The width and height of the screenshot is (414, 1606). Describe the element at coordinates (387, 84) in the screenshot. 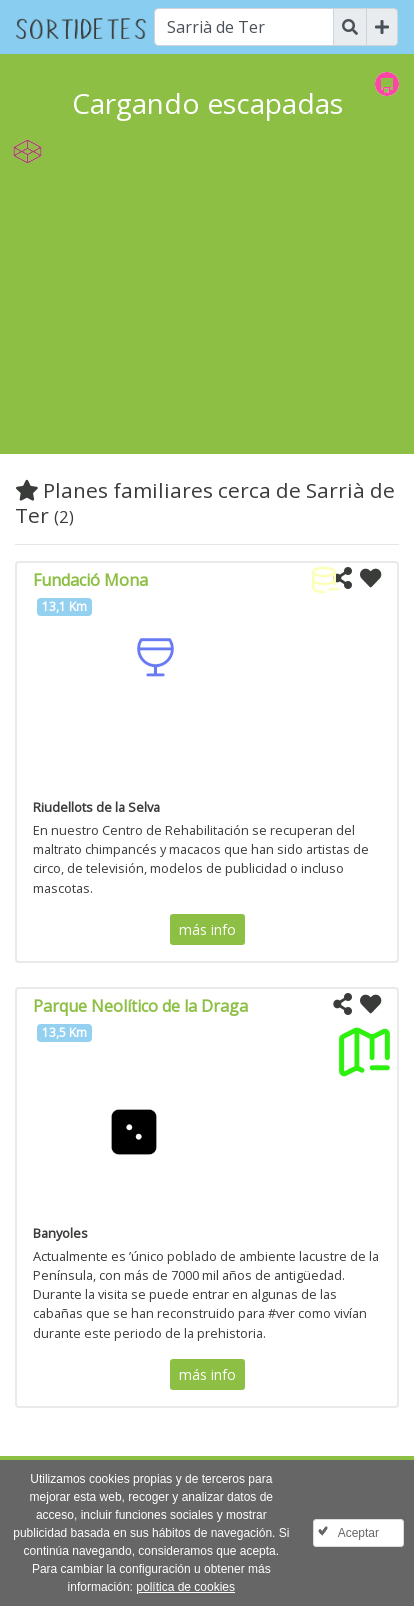

I see `repository activity in your feed` at that location.